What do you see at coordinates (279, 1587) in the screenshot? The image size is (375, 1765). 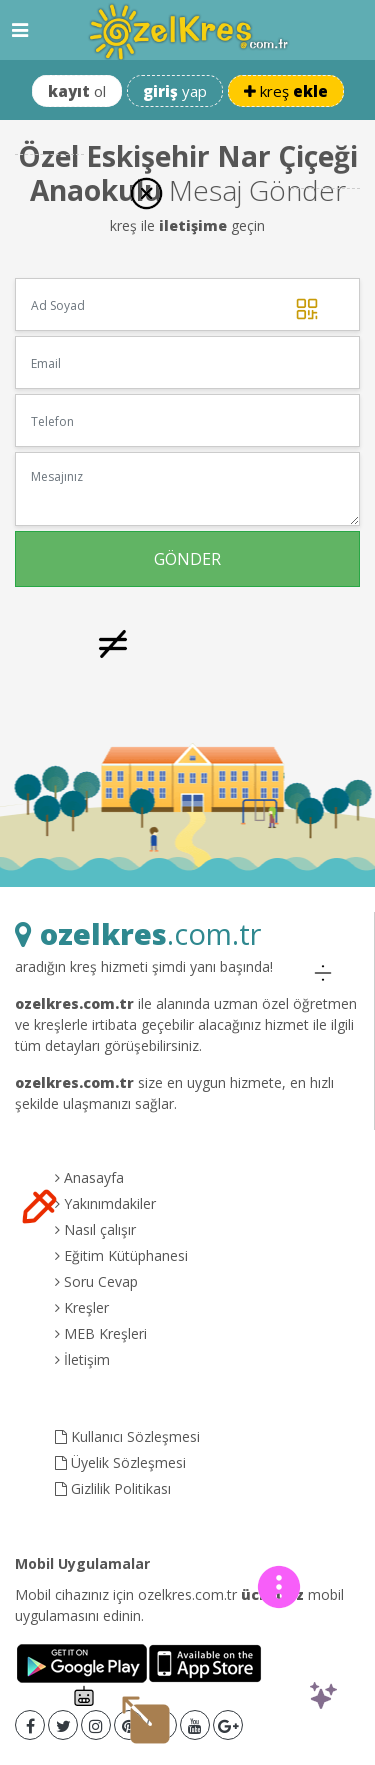 I see `open more options menu` at bounding box center [279, 1587].